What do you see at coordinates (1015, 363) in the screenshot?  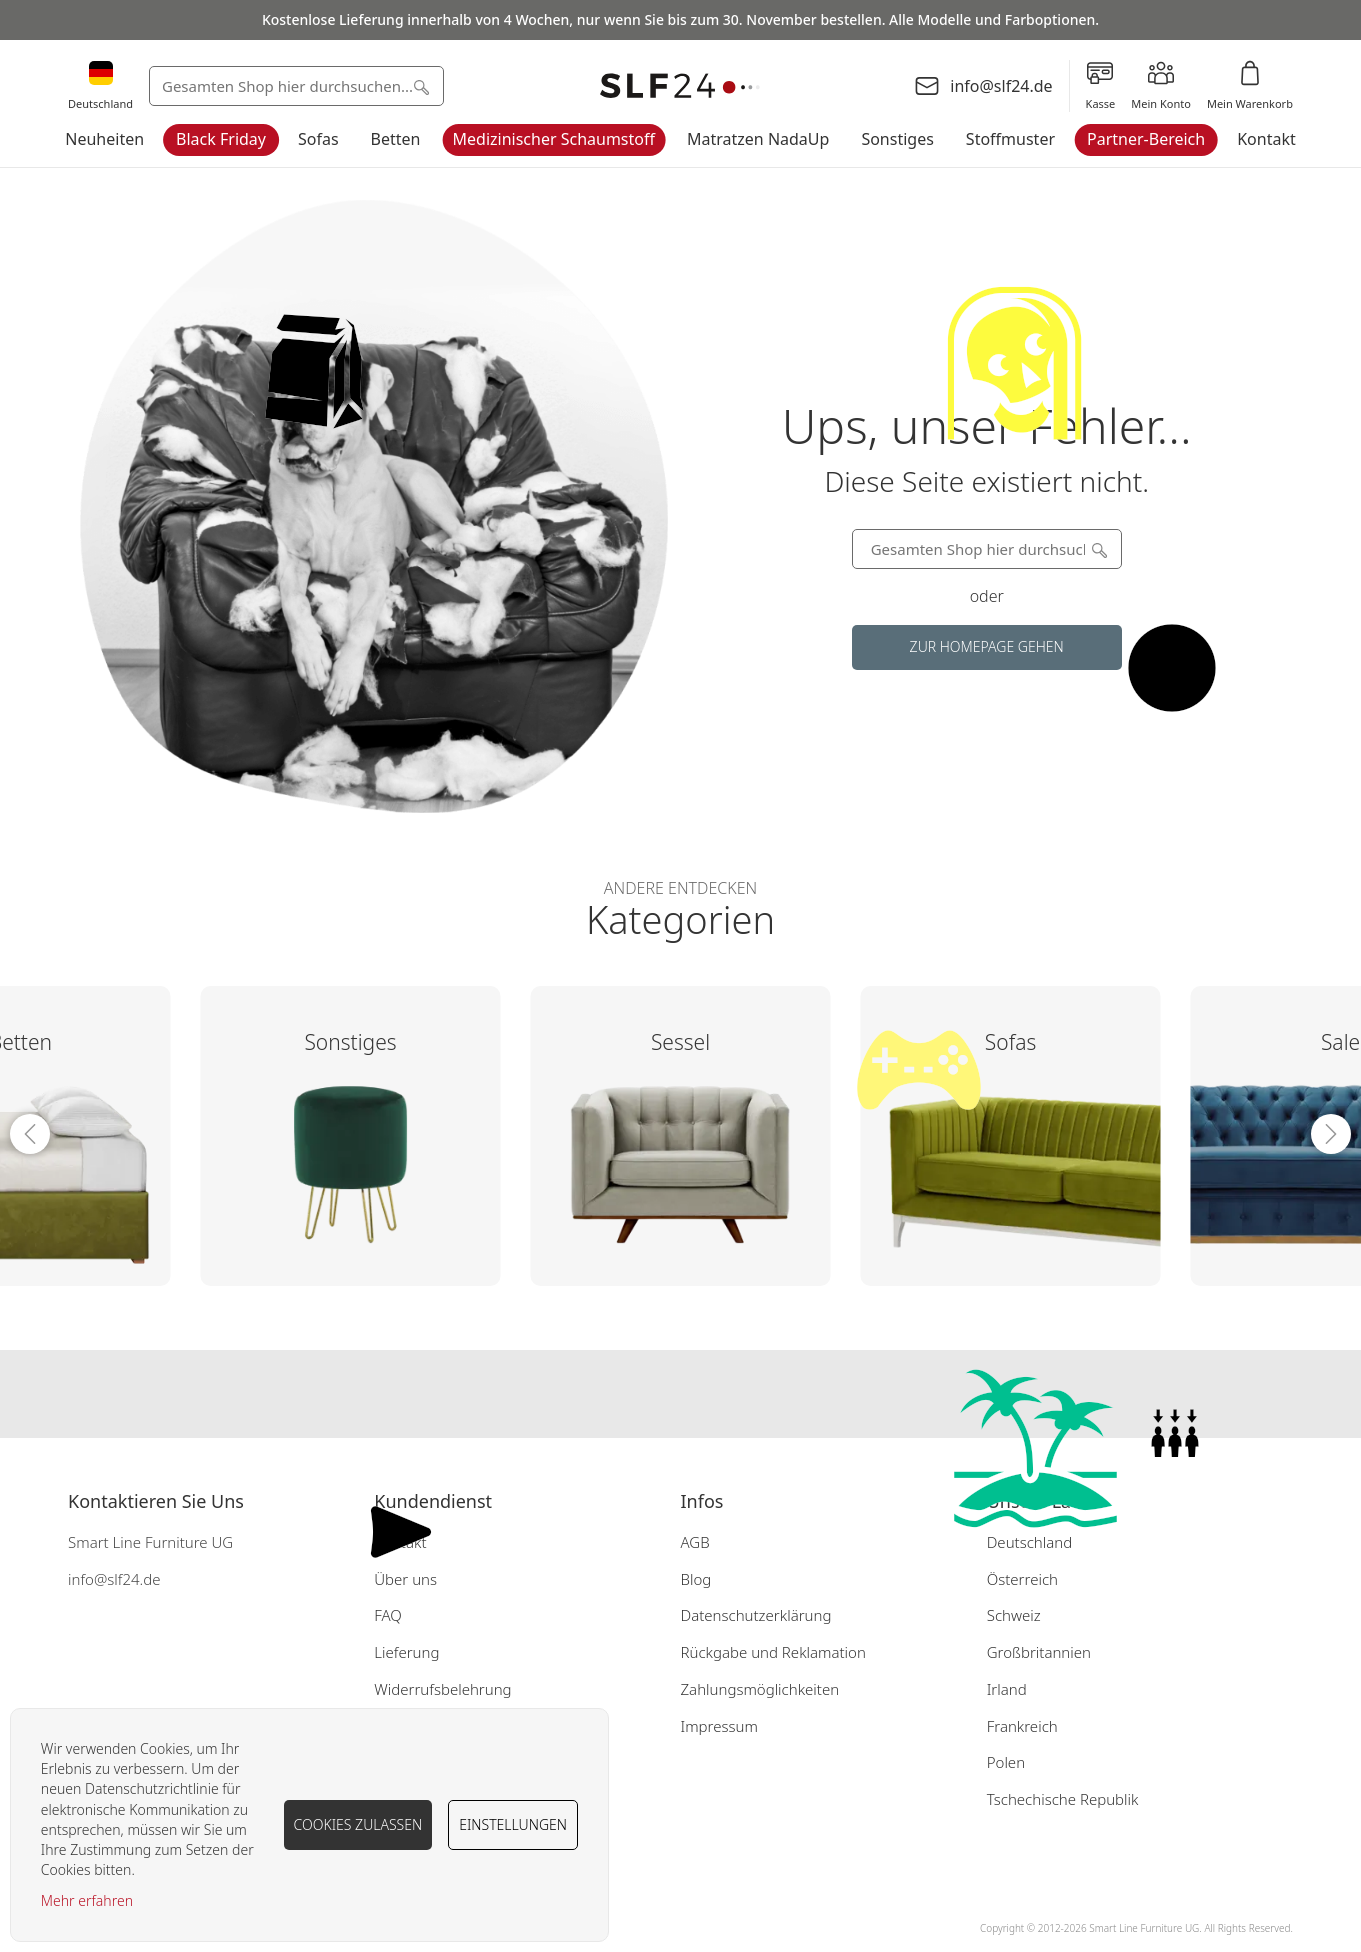 I see `view collected specimens or curiosities` at bounding box center [1015, 363].